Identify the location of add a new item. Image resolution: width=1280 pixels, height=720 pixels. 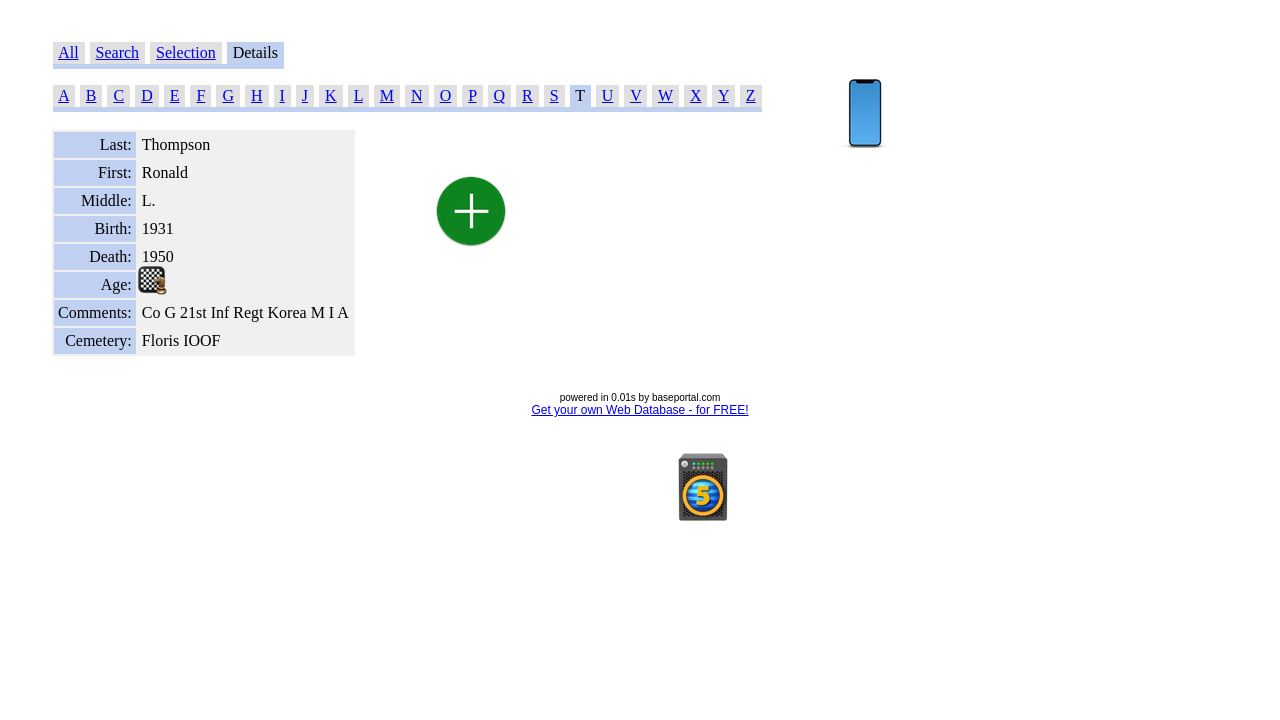
(471, 211).